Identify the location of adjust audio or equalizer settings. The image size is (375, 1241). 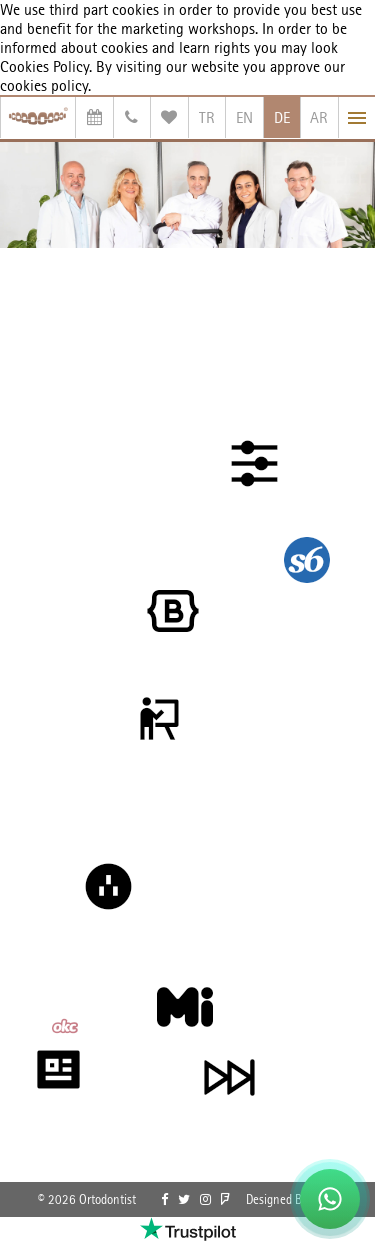
(254, 463).